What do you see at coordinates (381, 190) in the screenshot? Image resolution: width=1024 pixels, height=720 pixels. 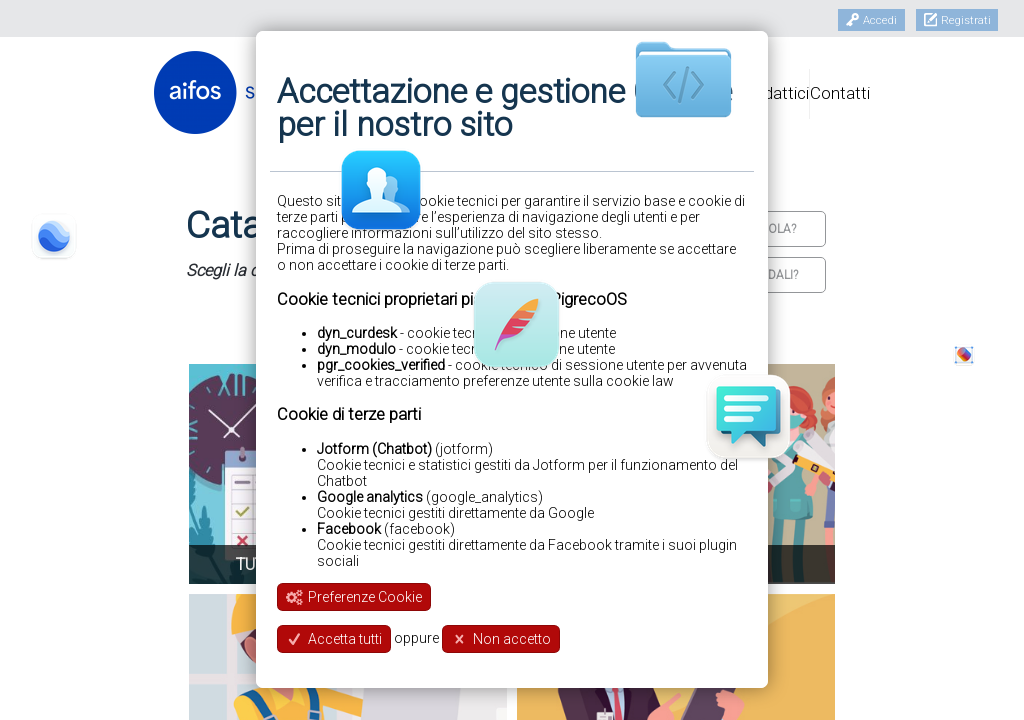 I see `access contacts or user directory` at bounding box center [381, 190].